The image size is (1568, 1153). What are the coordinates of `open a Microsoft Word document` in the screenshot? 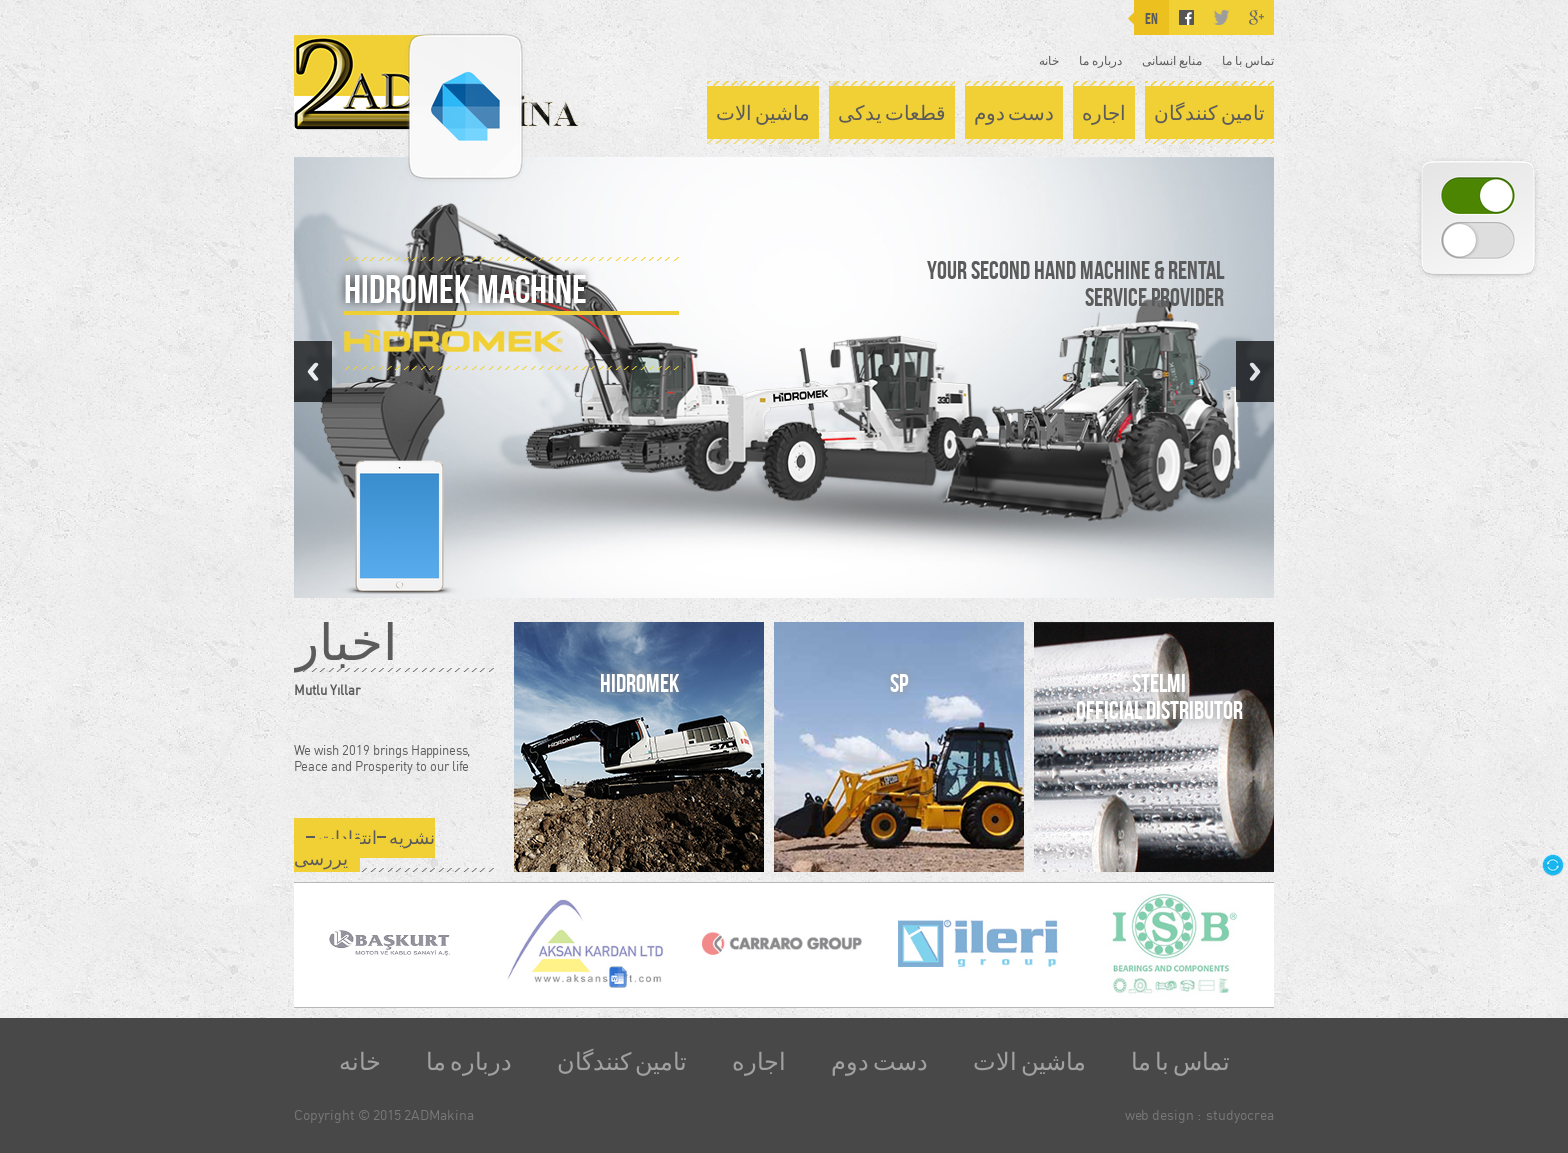 It's located at (618, 977).